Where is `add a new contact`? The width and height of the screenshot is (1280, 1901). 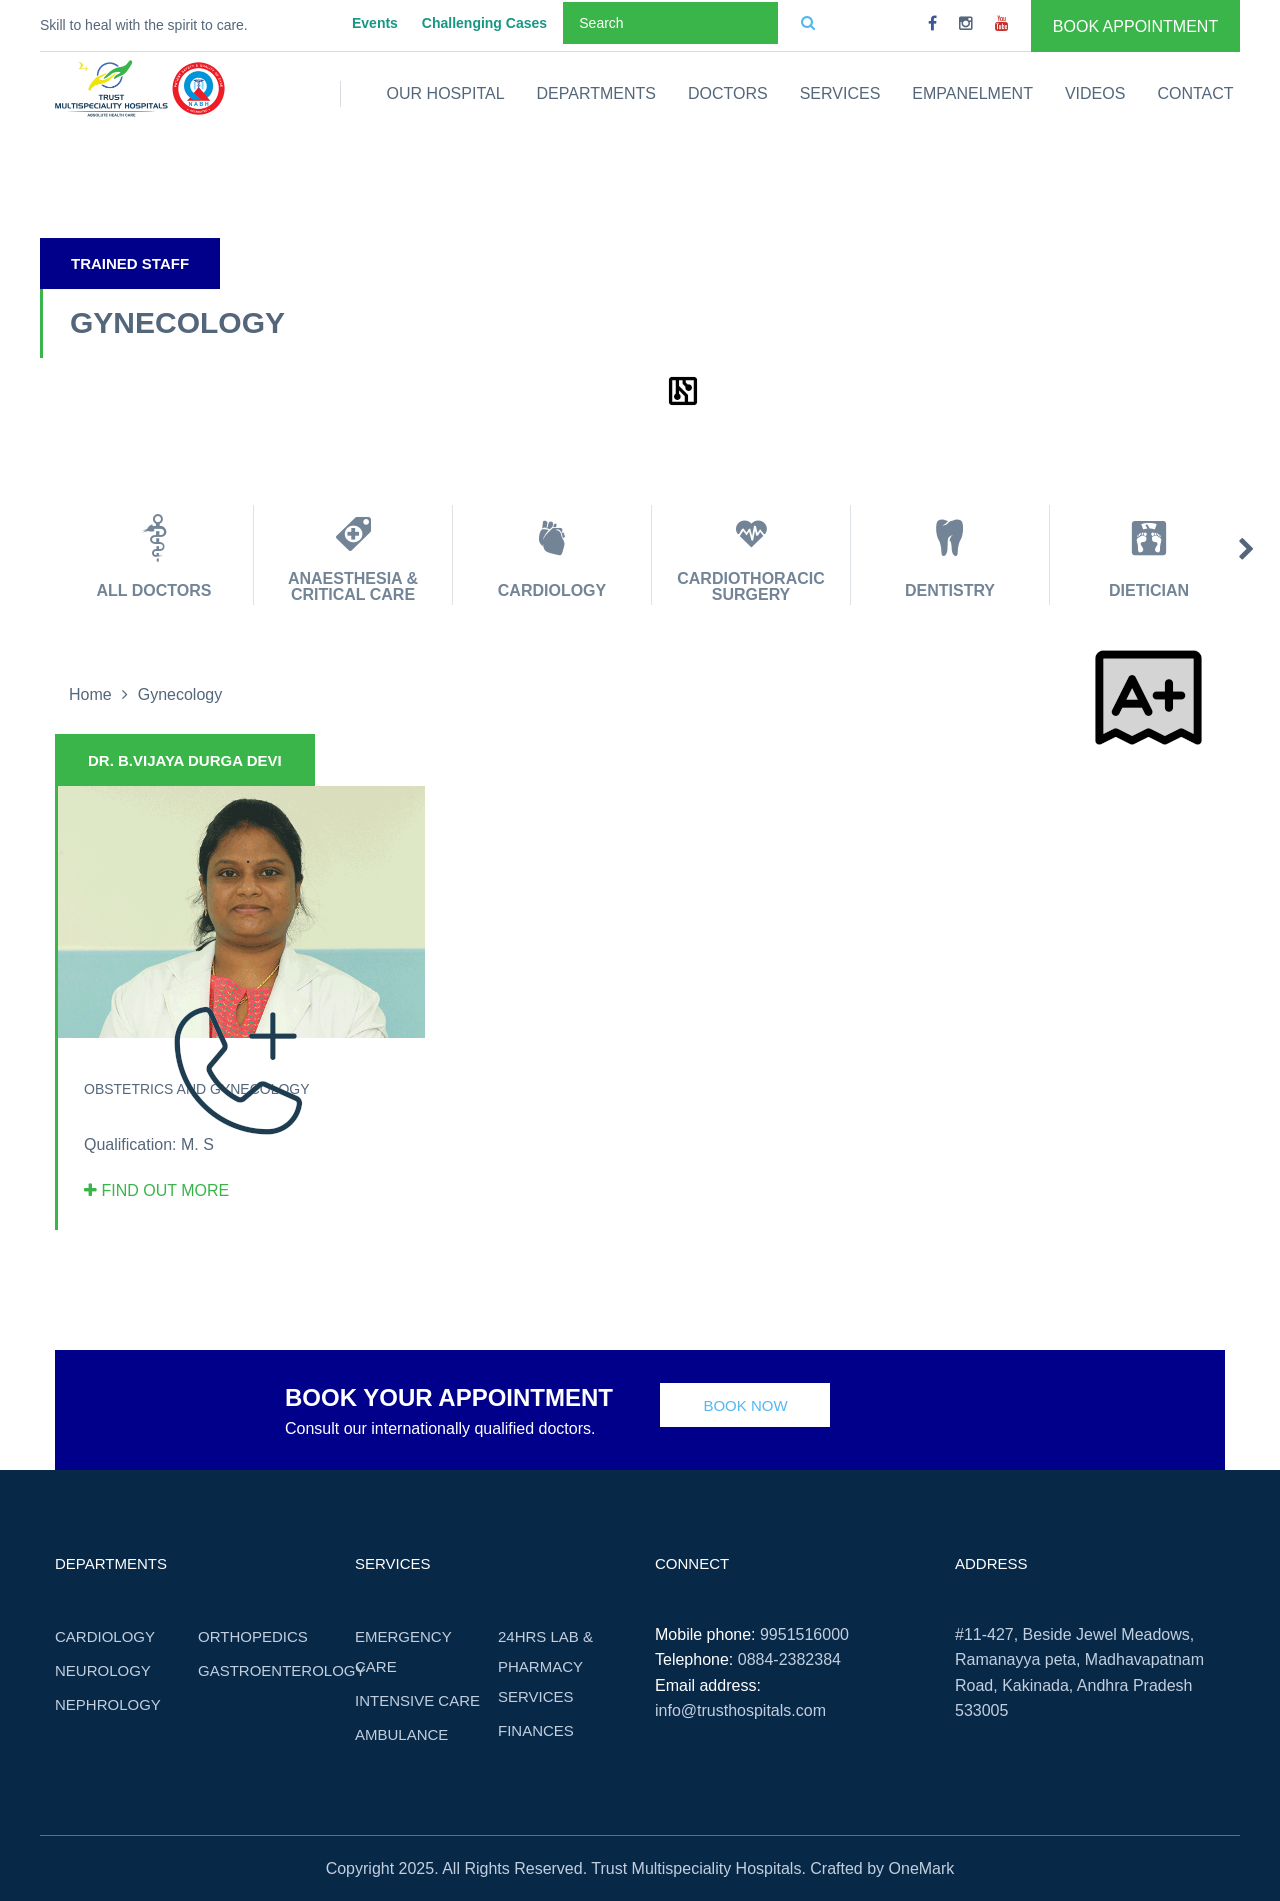
add a new contact is located at coordinates (241, 1068).